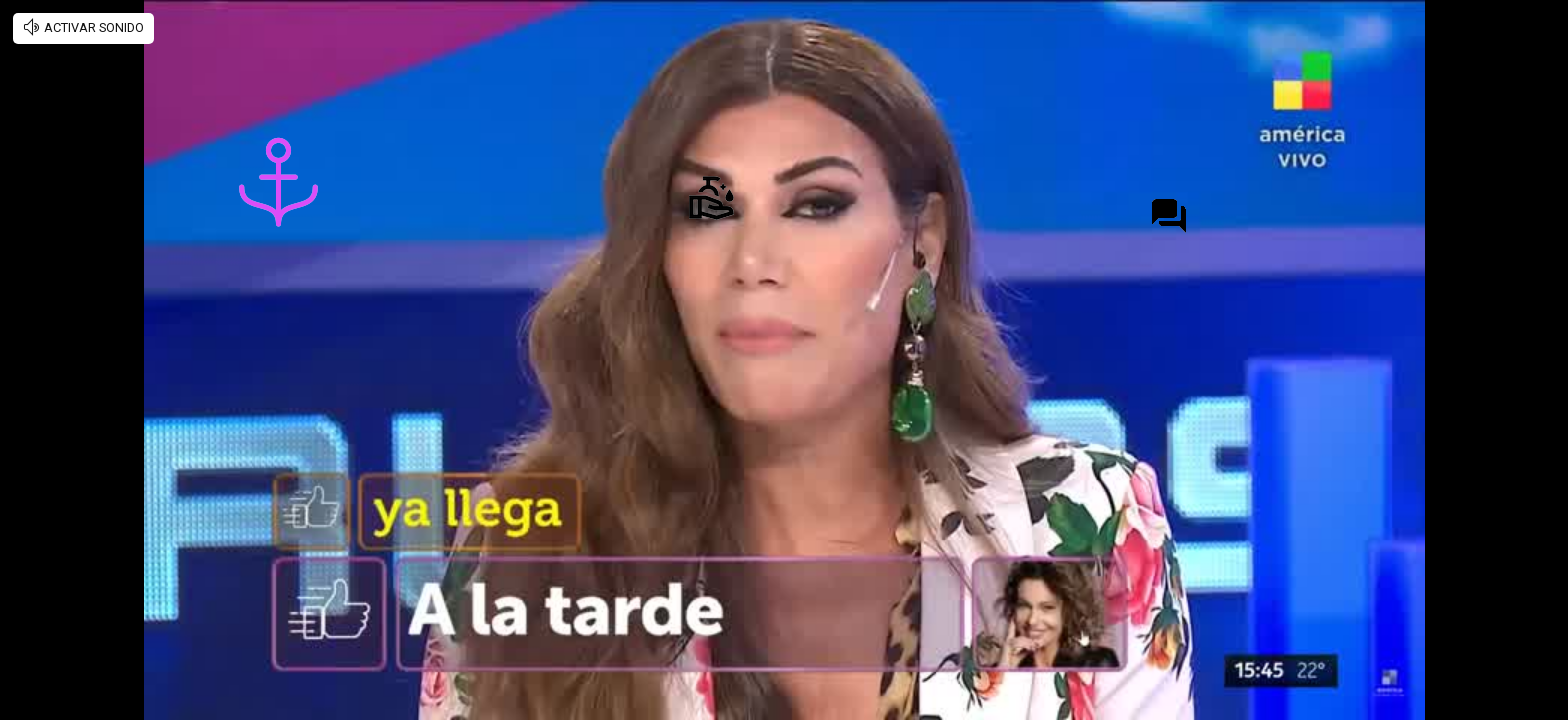  What do you see at coordinates (1169, 216) in the screenshot?
I see `open discussion forum or group chat` at bounding box center [1169, 216].